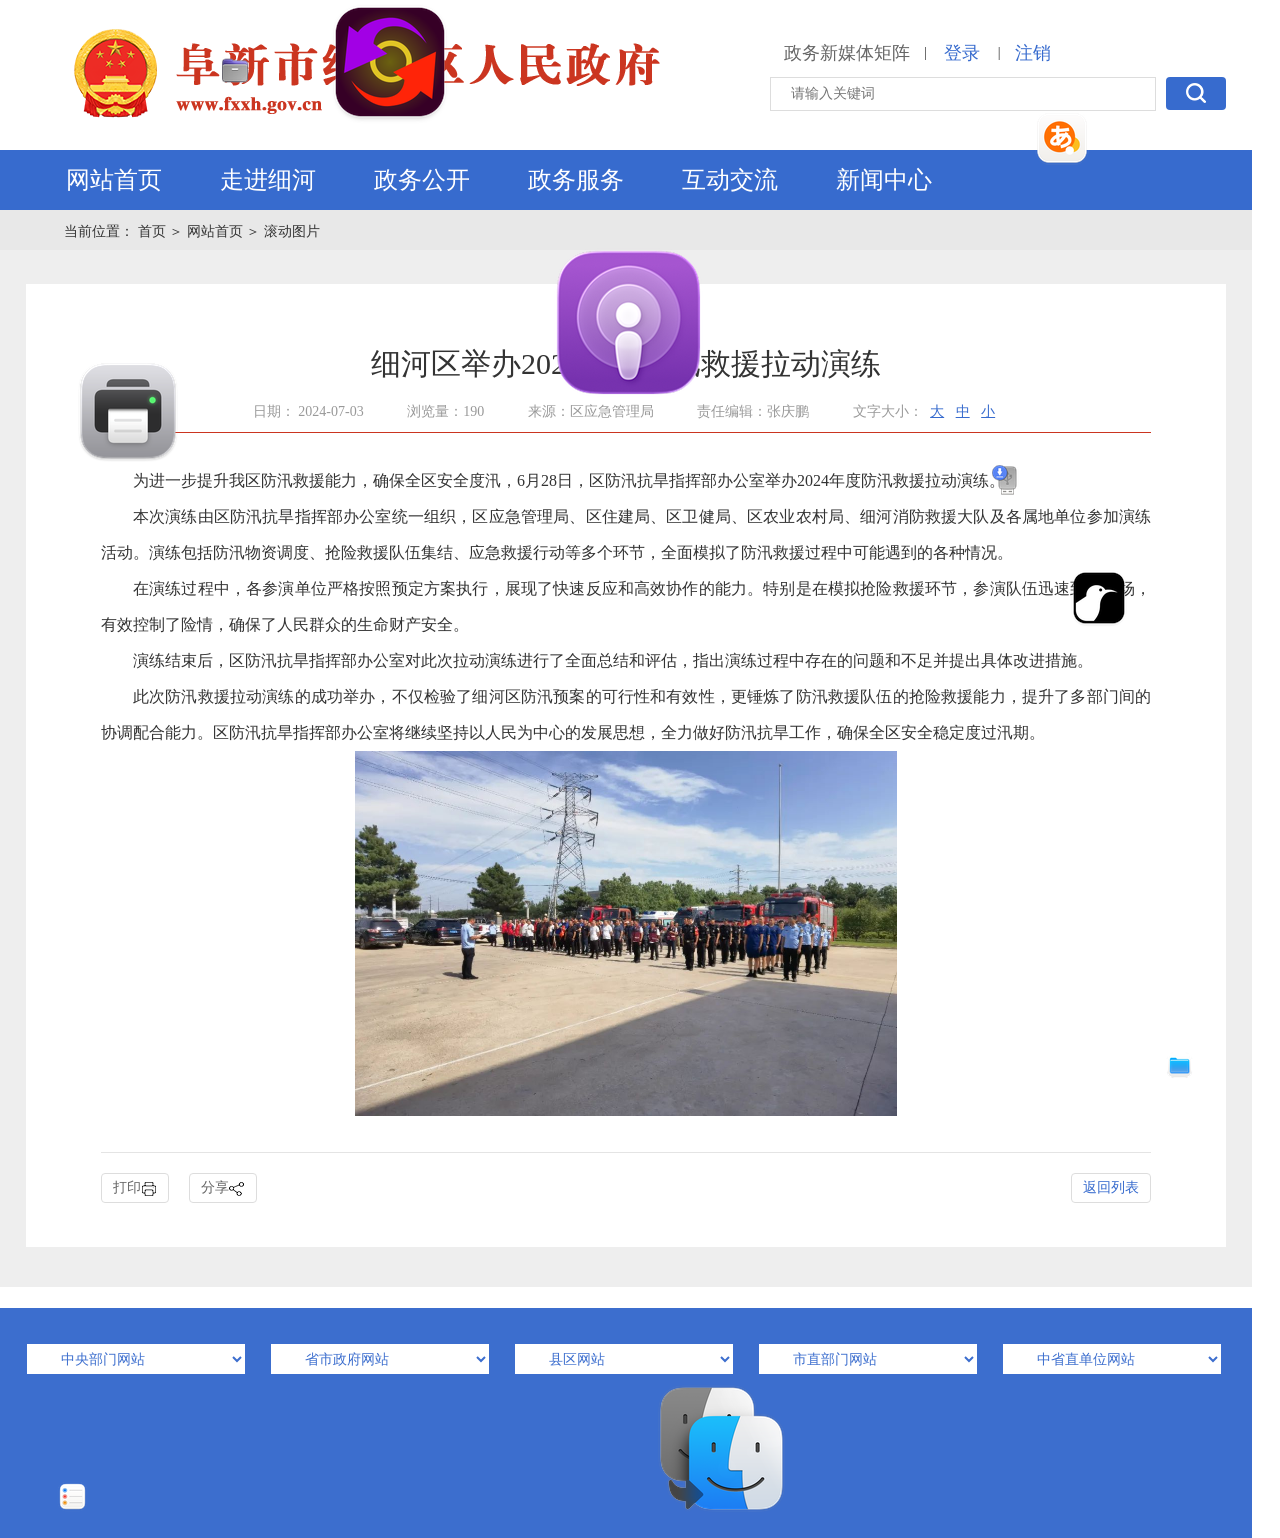 The image size is (1280, 1538). What do you see at coordinates (721, 1448) in the screenshot?
I see `launch migration assistant to transfer data from another mac` at bounding box center [721, 1448].